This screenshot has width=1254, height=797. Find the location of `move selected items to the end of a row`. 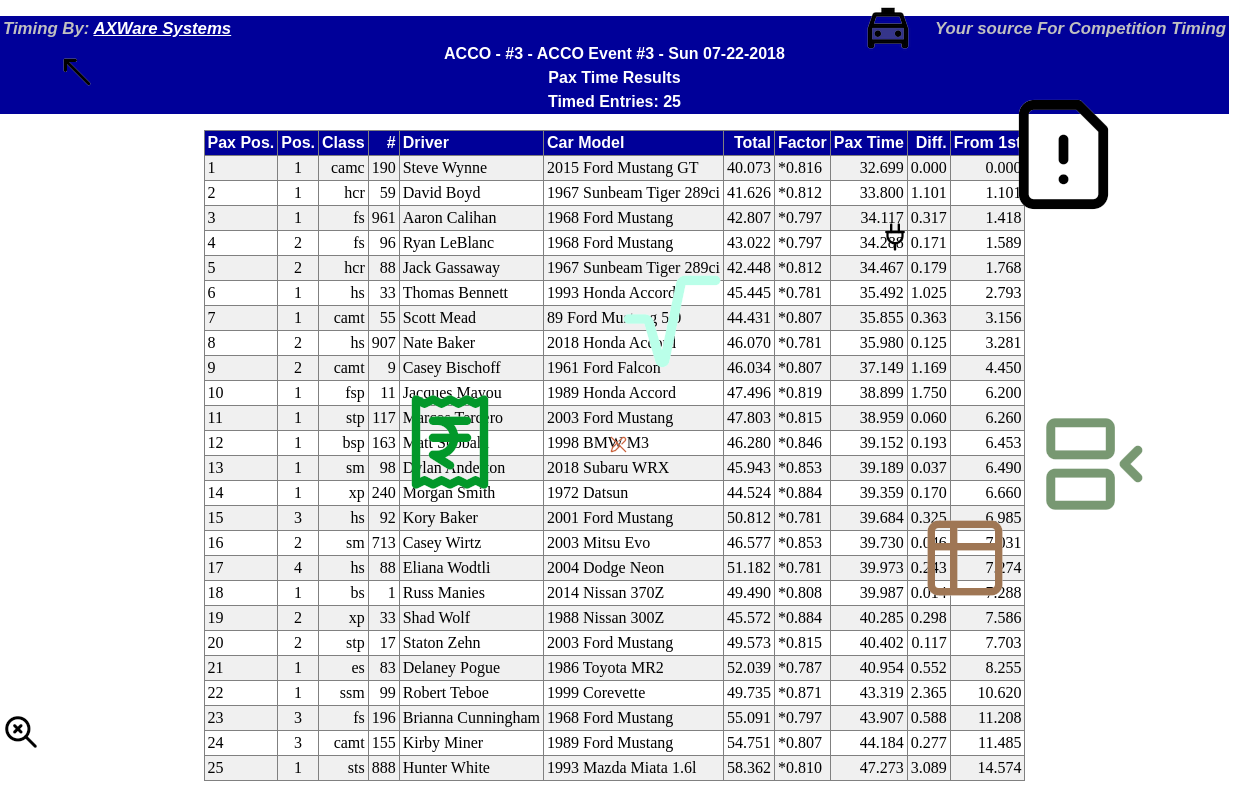

move selected items to the end of a row is located at coordinates (1092, 464).